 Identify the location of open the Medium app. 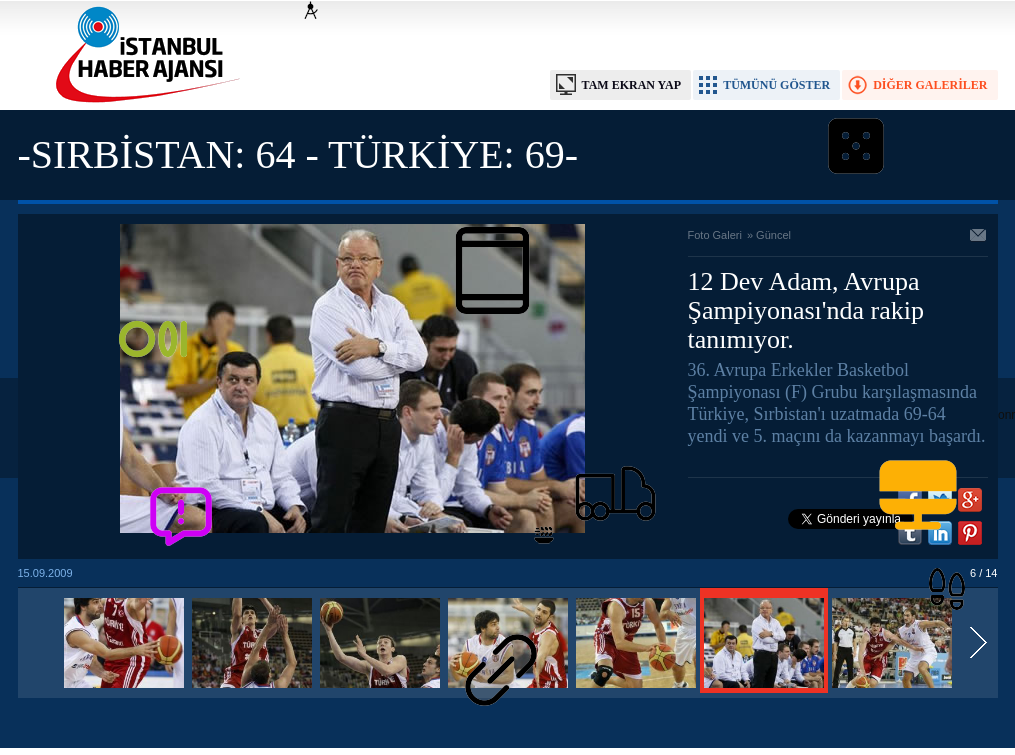
(153, 339).